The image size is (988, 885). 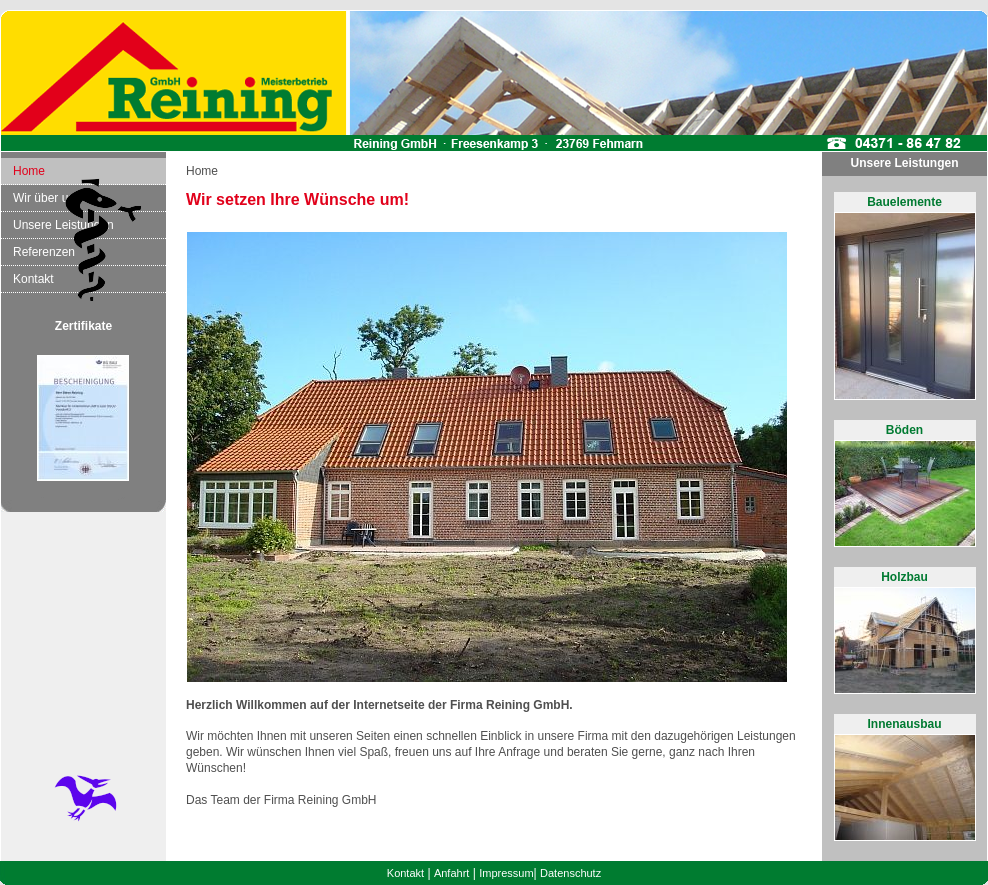 I want to click on pterodactyl or flying dinosaur icon for a game element, so click(x=85, y=798).